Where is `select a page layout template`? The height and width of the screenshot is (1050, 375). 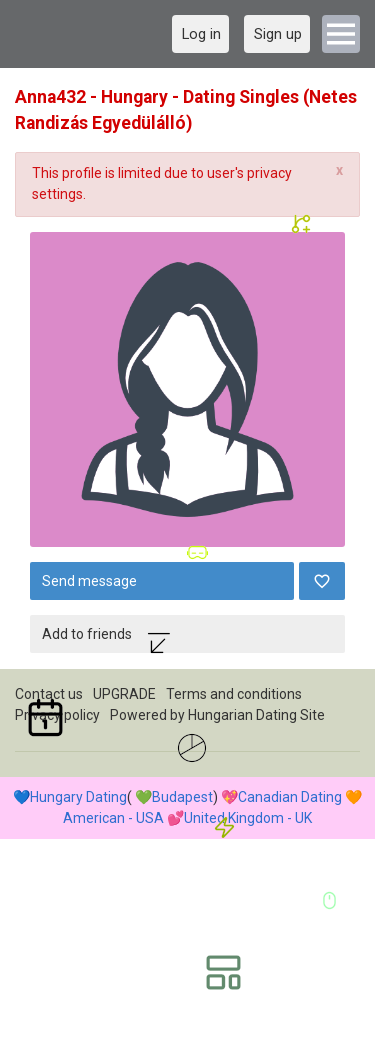
select a page layout template is located at coordinates (223, 972).